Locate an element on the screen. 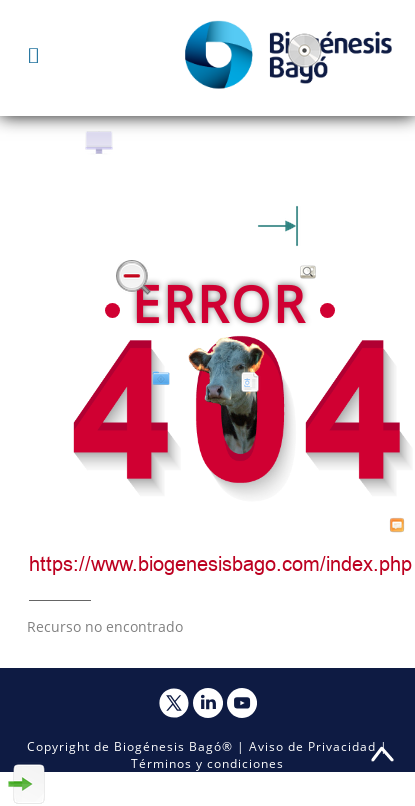  open a Hangul Word Processor (.hwp) document is located at coordinates (250, 382).